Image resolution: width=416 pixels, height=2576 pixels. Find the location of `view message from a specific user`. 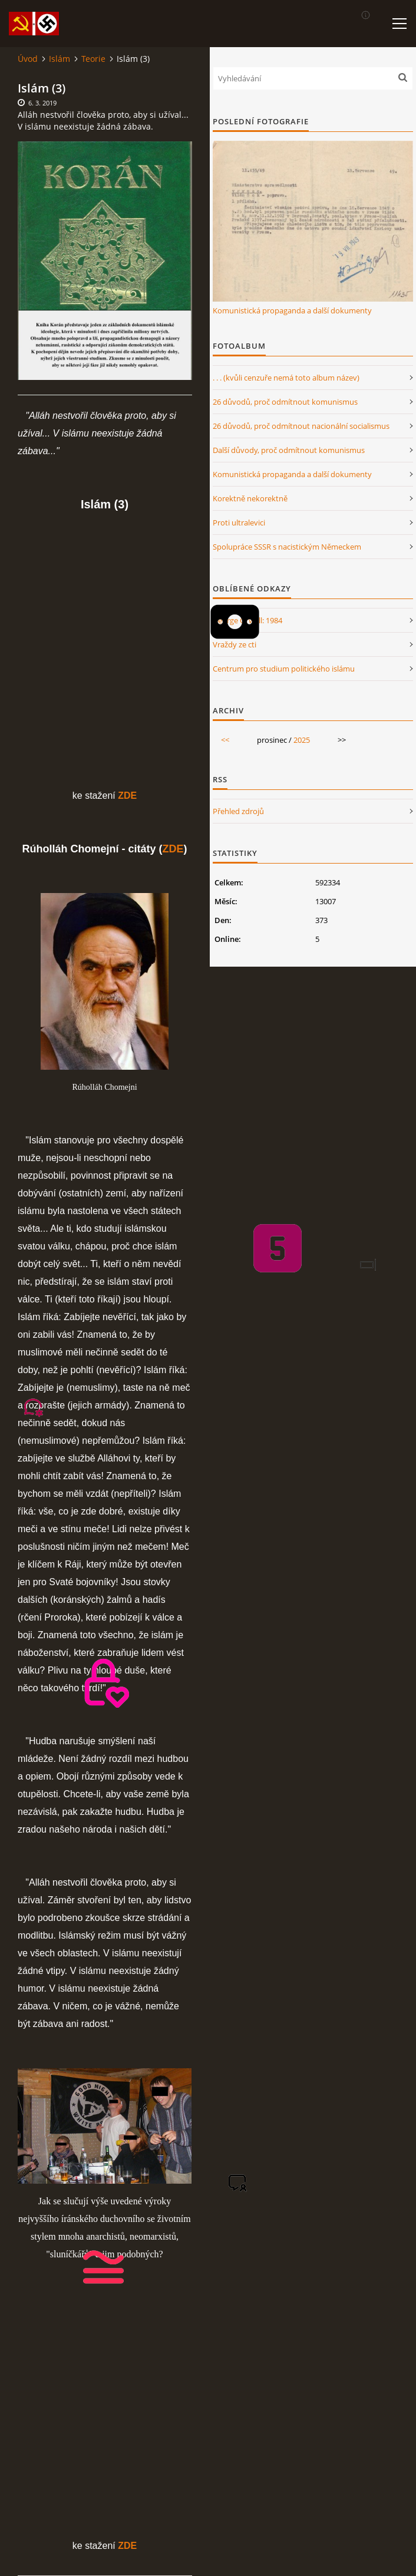

view message from a specific user is located at coordinates (237, 2182).